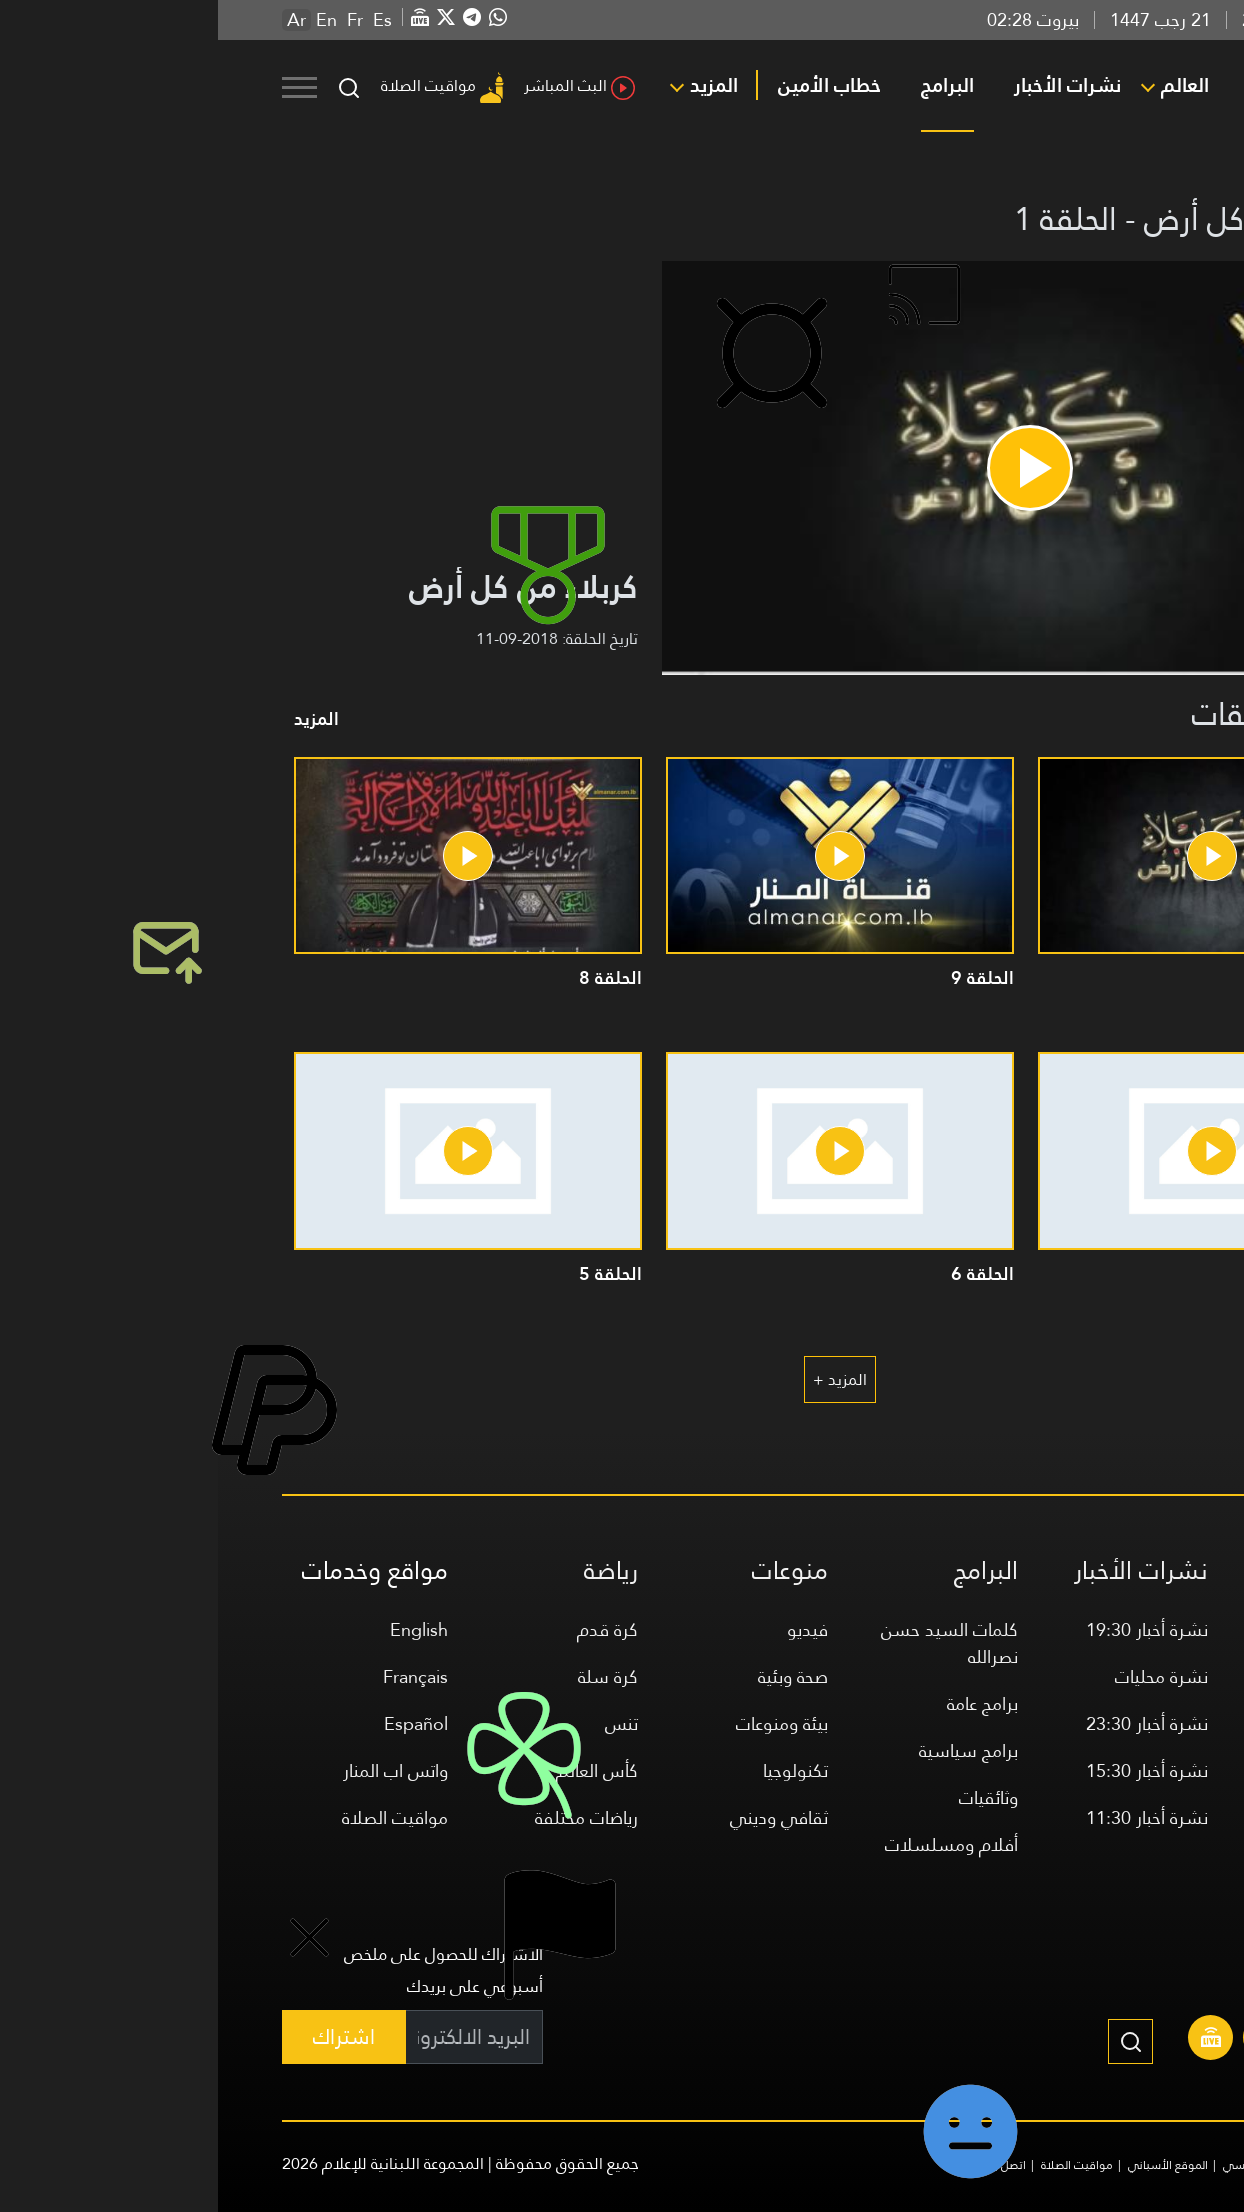 The height and width of the screenshot is (2212, 1244). I want to click on select or change currency type, so click(772, 353).